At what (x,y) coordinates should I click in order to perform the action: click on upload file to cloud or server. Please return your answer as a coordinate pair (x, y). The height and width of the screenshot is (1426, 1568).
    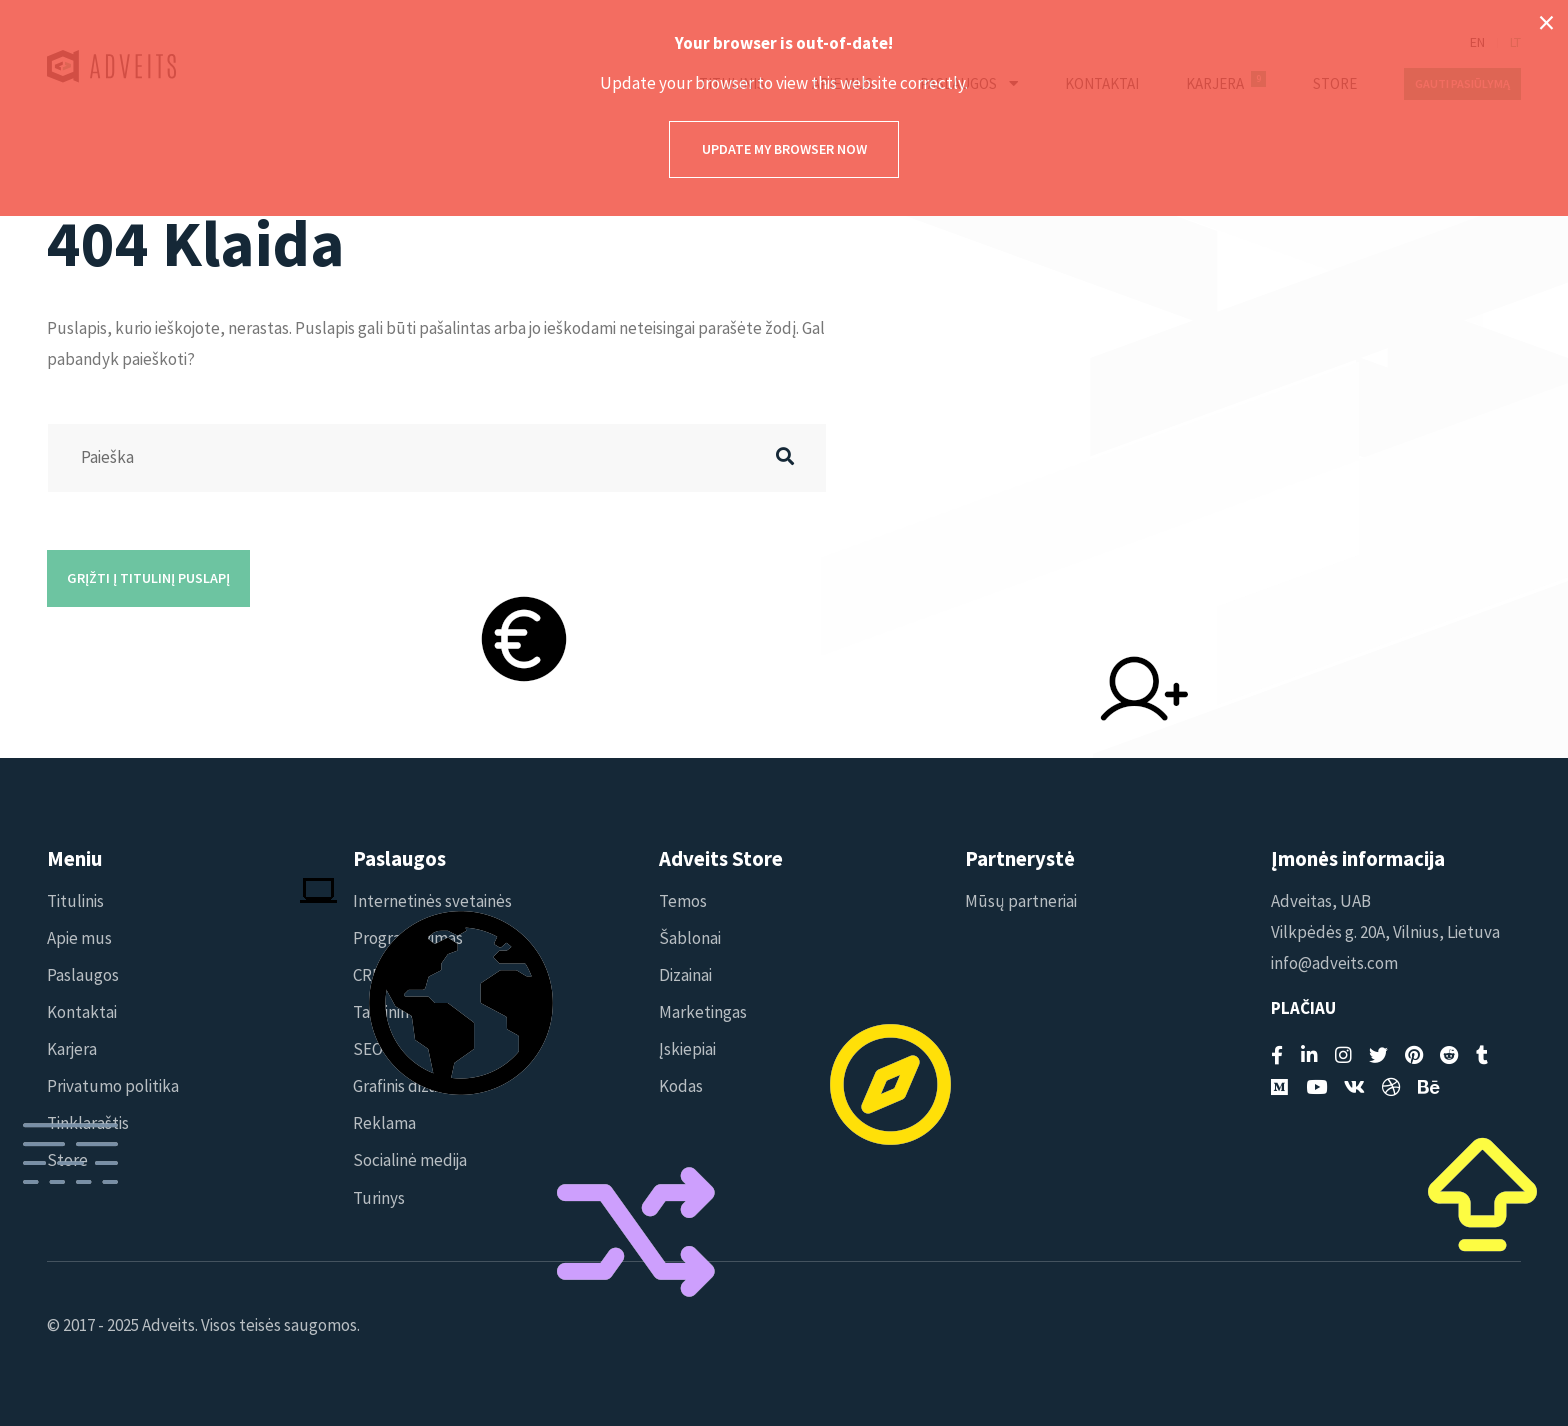
    Looking at the image, I should click on (1482, 1197).